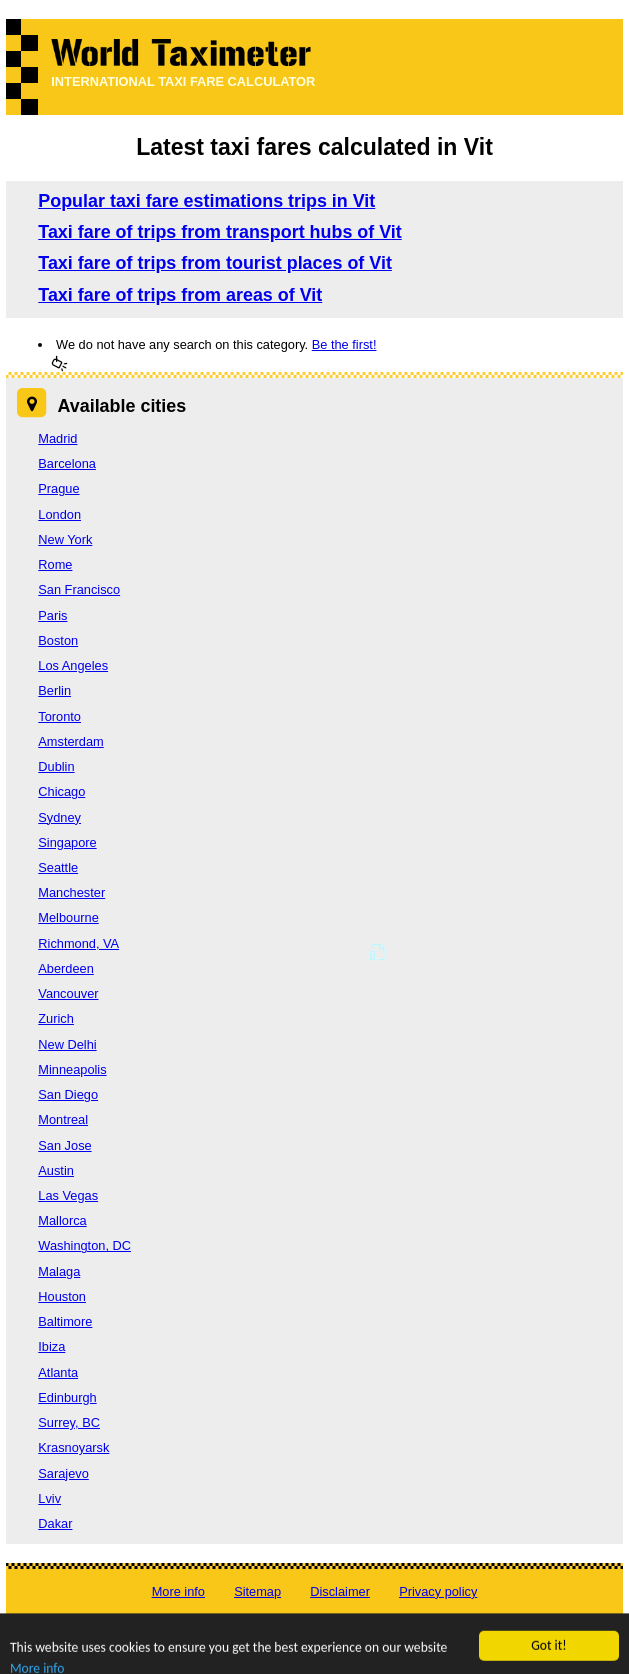 The width and height of the screenshot is (629, 1674). I want to click on spotlight or highlight feature, so click(59, 363).